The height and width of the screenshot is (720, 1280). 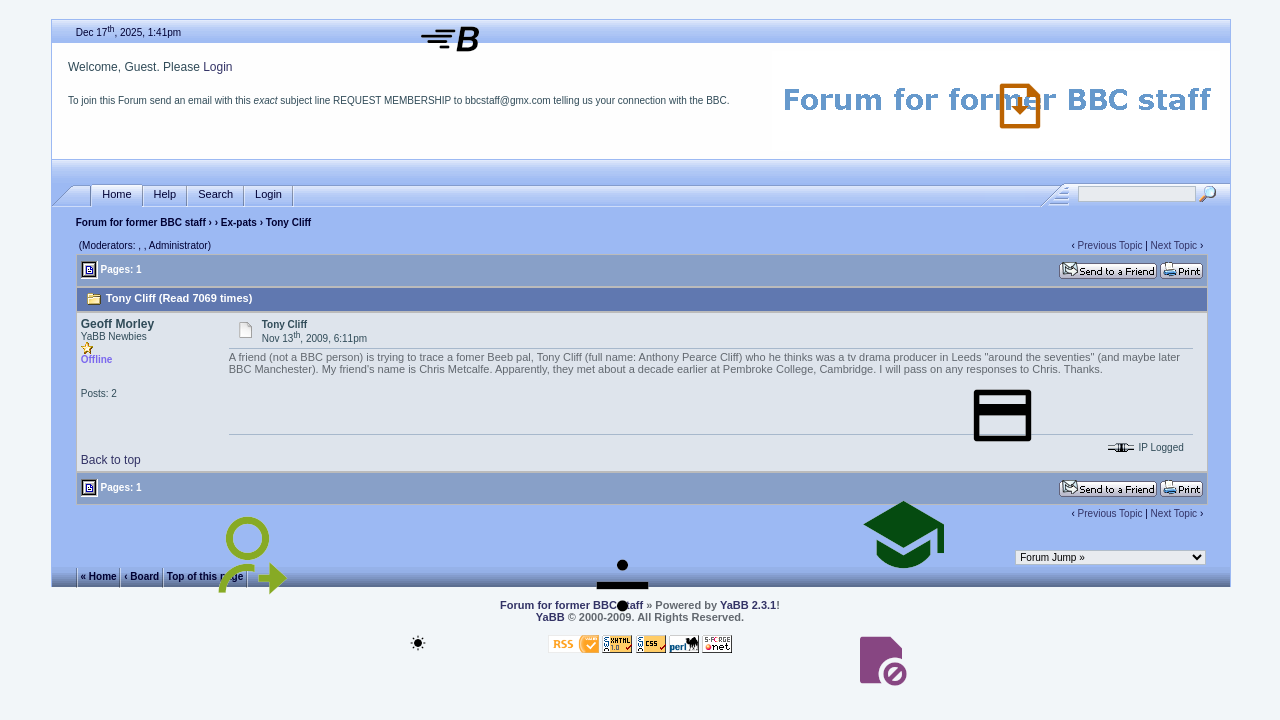 I want to click on perform division calculation, so click(x=622, y=585).